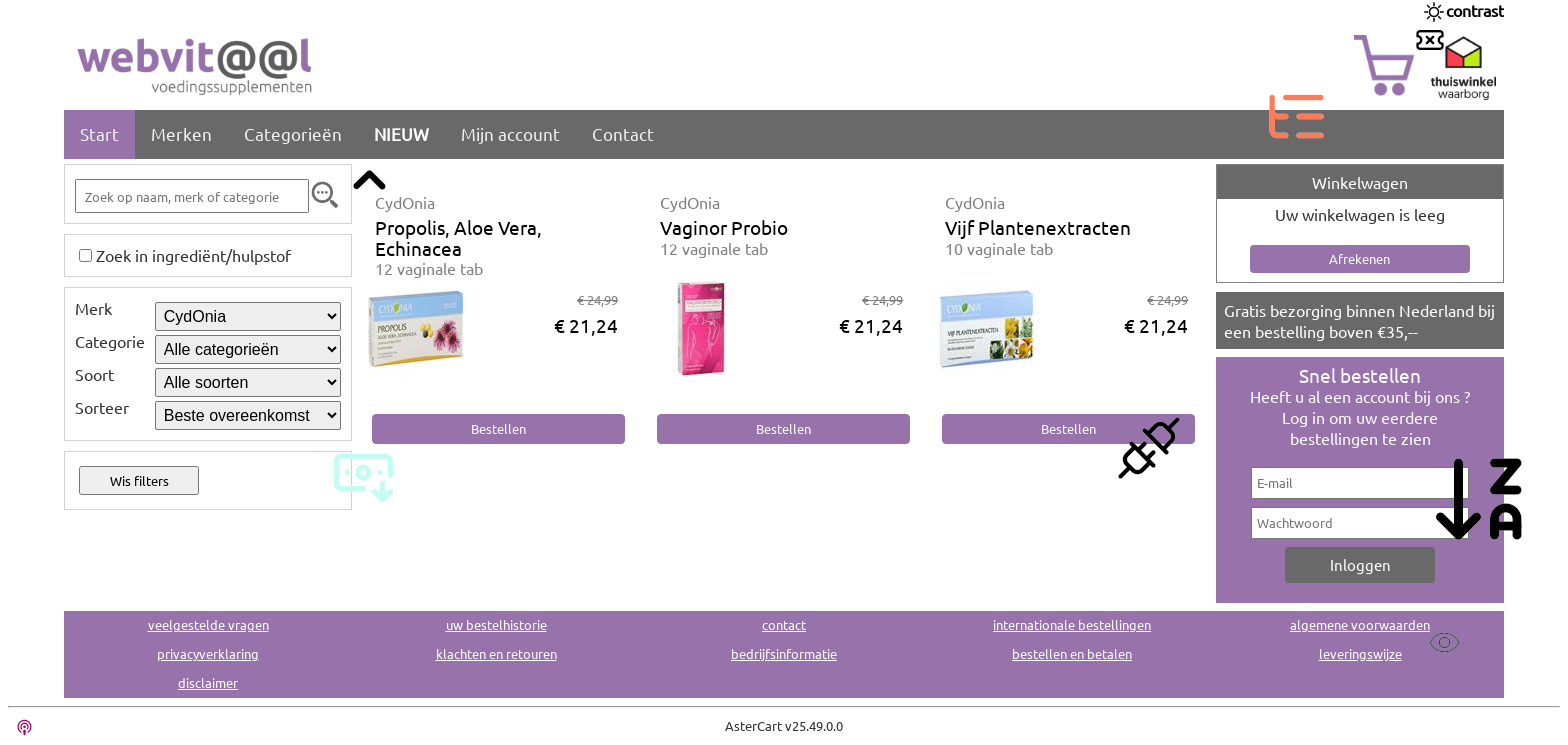  Describe the element at coordinates (1296, 116) in the screenshot. I see `view hierarchical list or nested items` at that location.